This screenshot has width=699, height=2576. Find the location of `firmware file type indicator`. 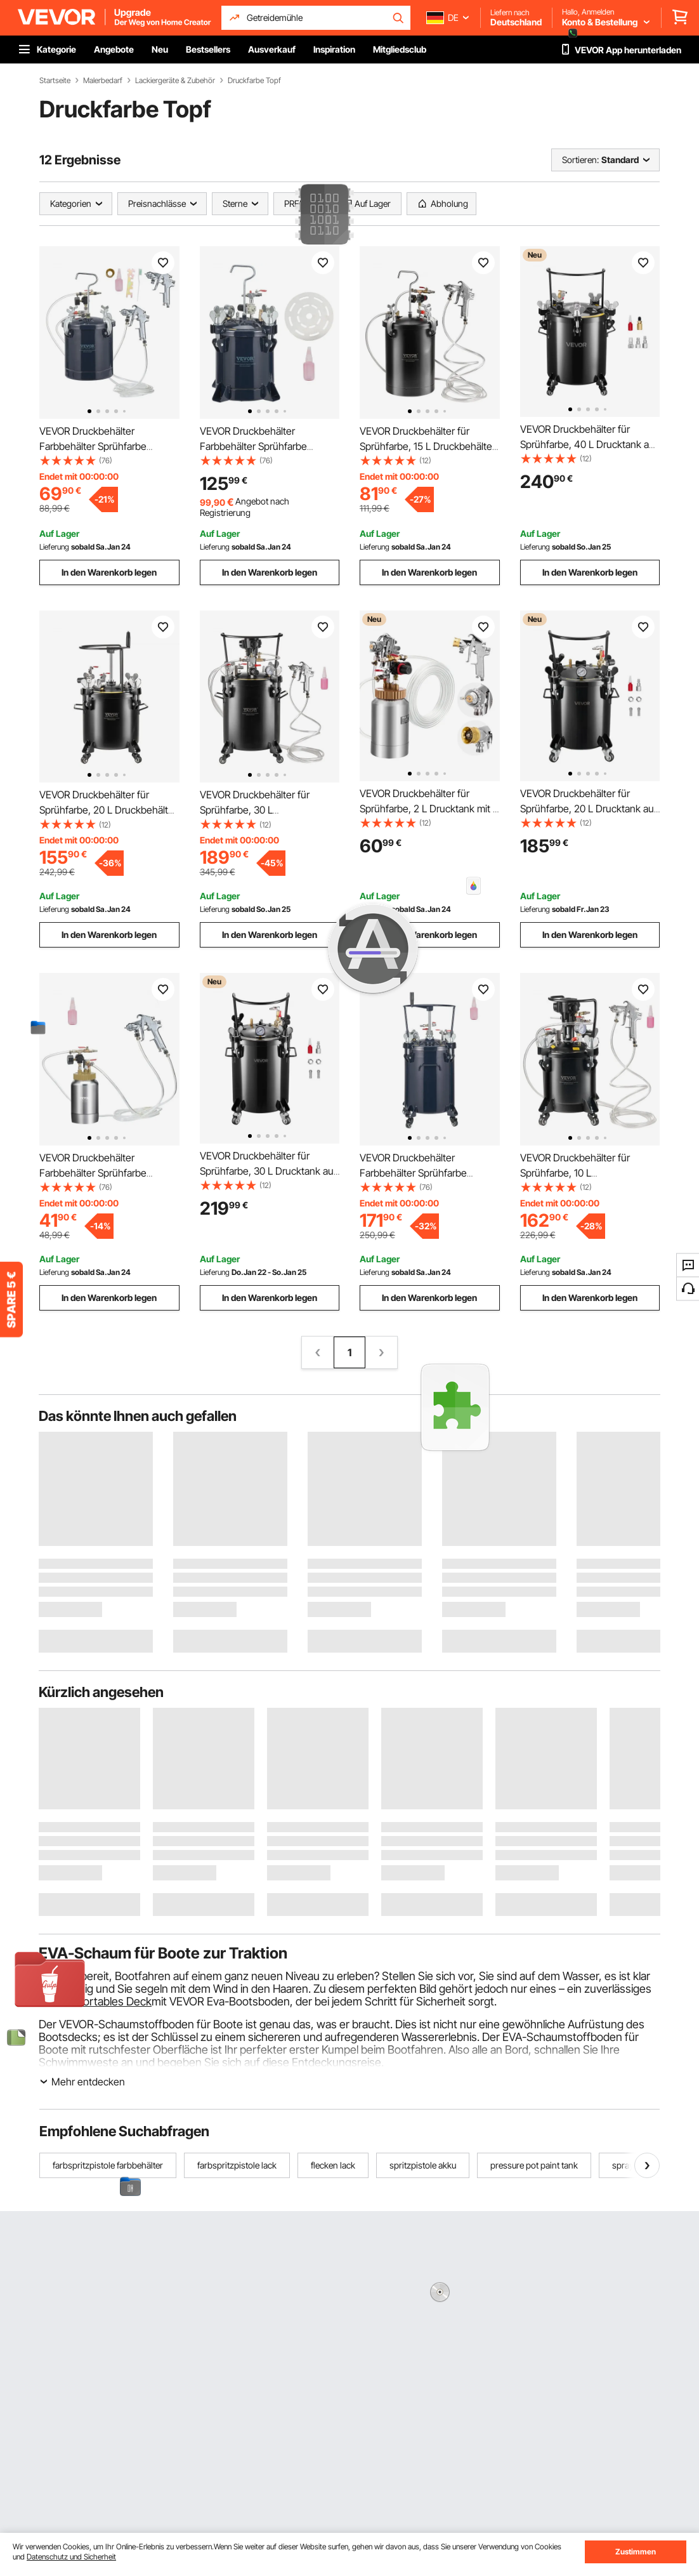

firmware file type indicator is located at coordinates (324, 214).